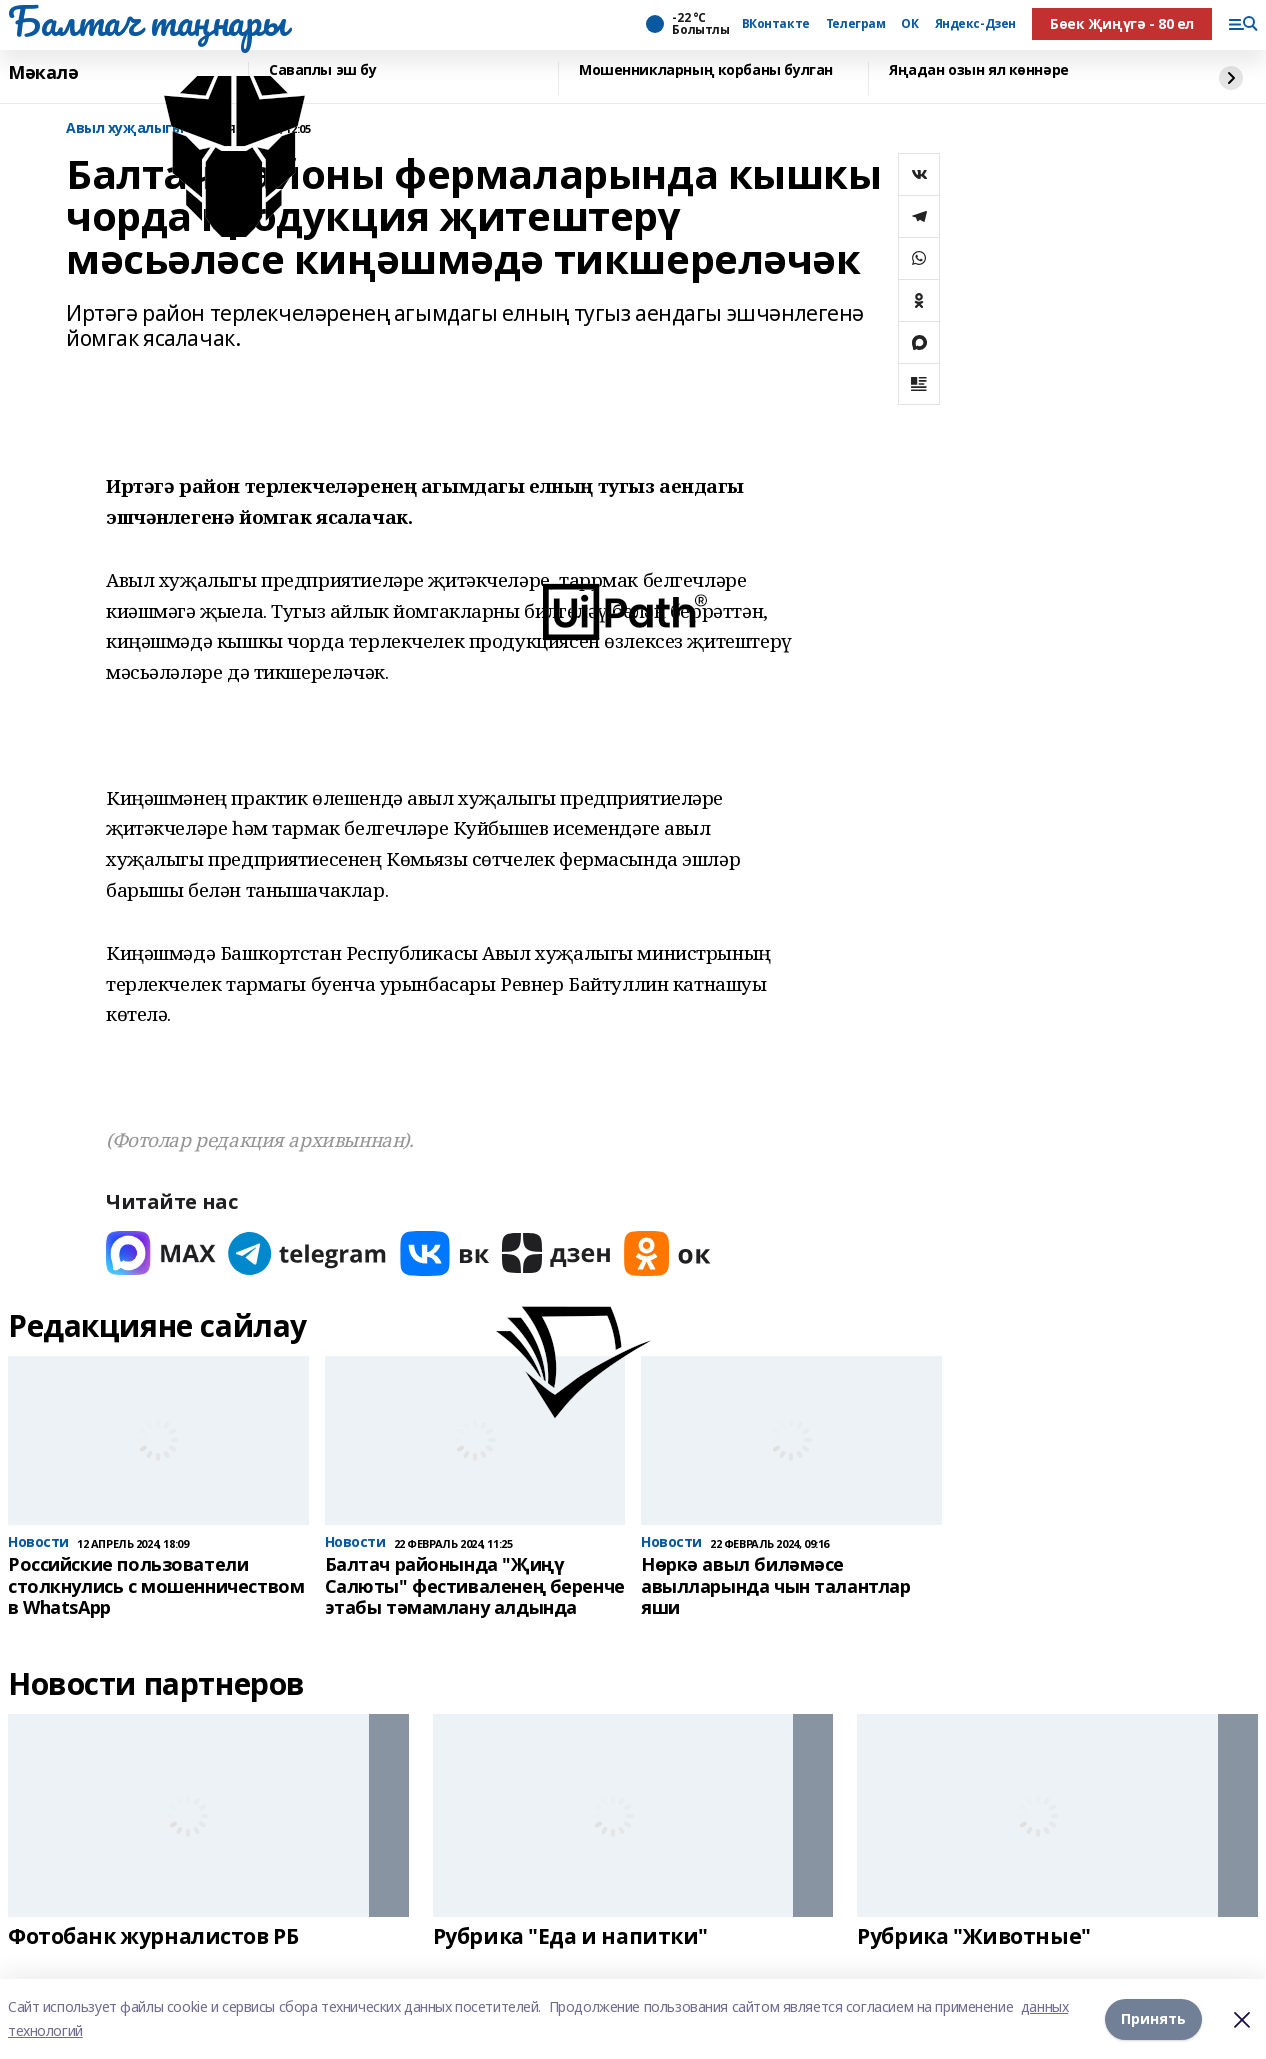 The height and width of the screenshot is (2059, 1266). What do you see at coordinates (234, 156) in the screenshot?
I see `primefaces framework logo` at bounding box center [234, 156].